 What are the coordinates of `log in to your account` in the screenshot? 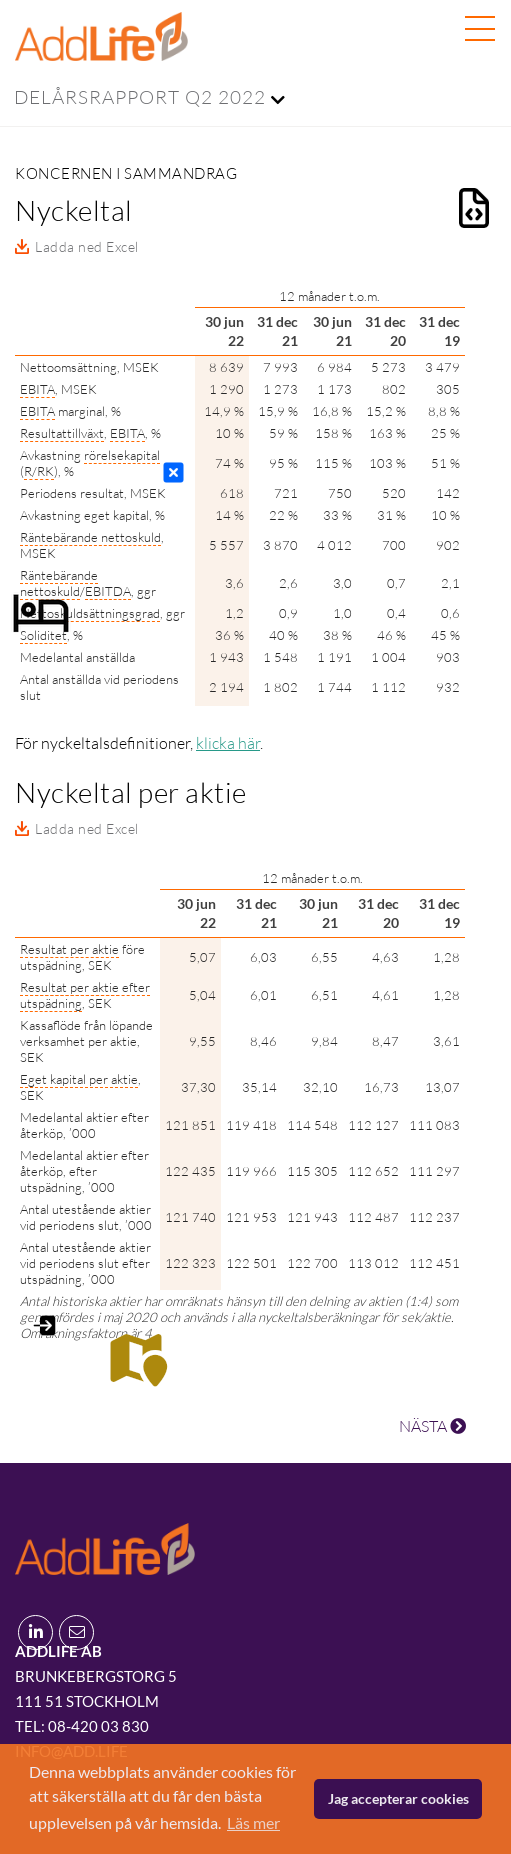 It's located at (44, 1325).